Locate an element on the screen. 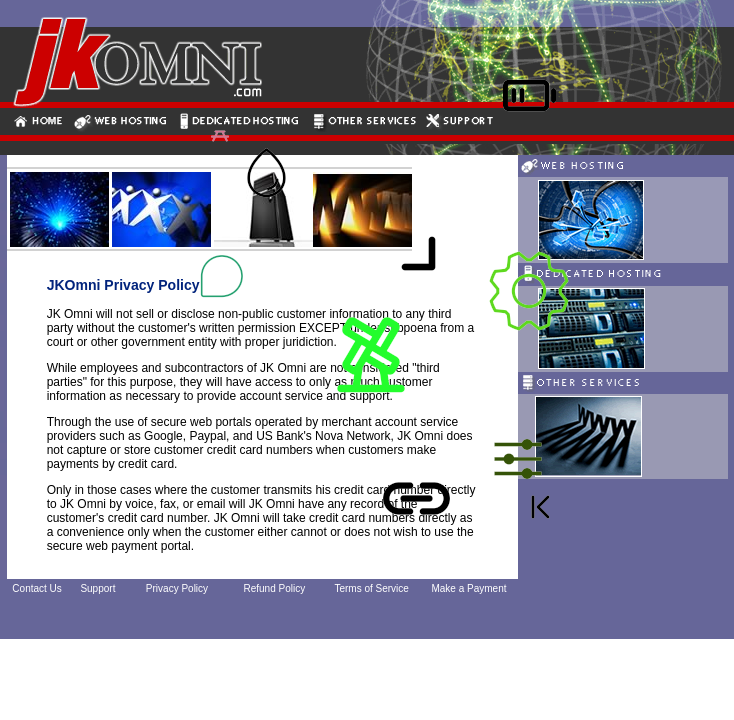 The image size is (734, 720). navigate to the bottom-right section is located at coordinates (418, 253).